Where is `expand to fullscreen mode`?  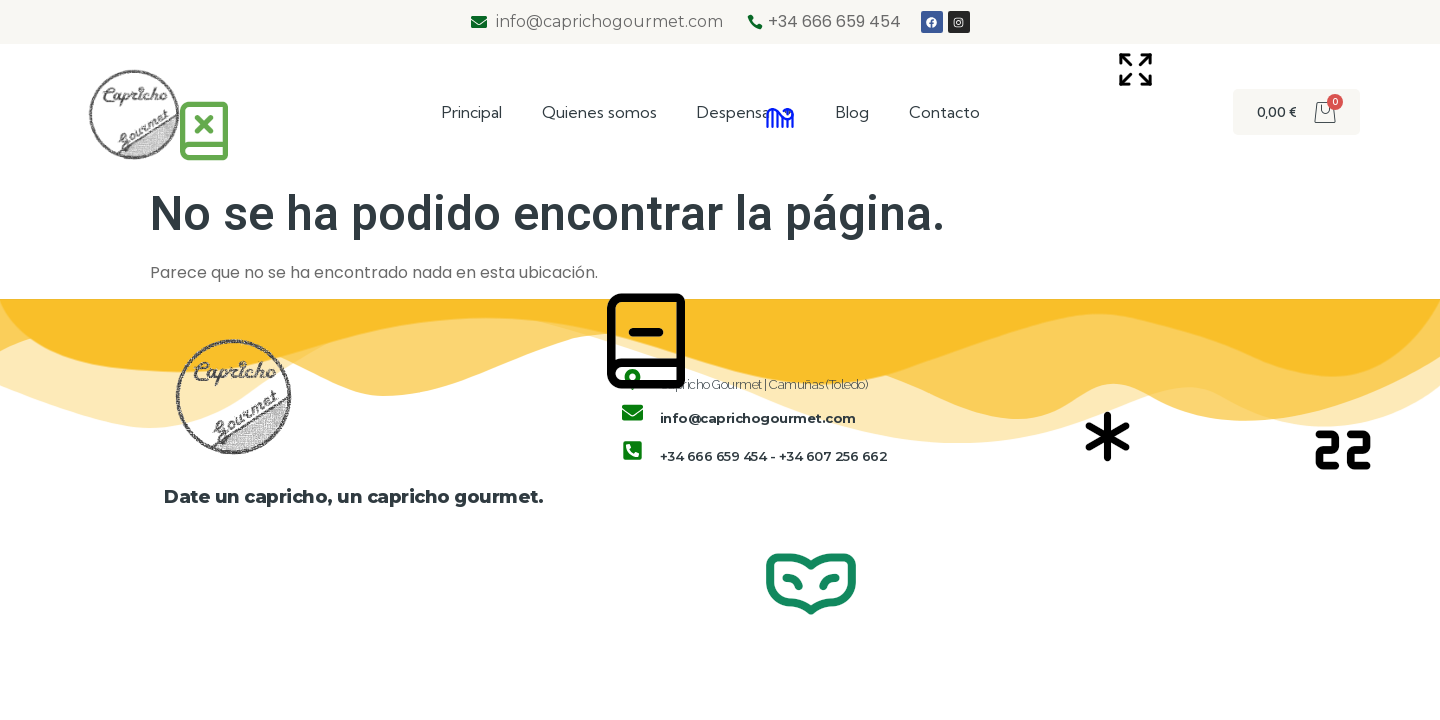 expand to fullscreen mode is located at coordinates (1135, 69).